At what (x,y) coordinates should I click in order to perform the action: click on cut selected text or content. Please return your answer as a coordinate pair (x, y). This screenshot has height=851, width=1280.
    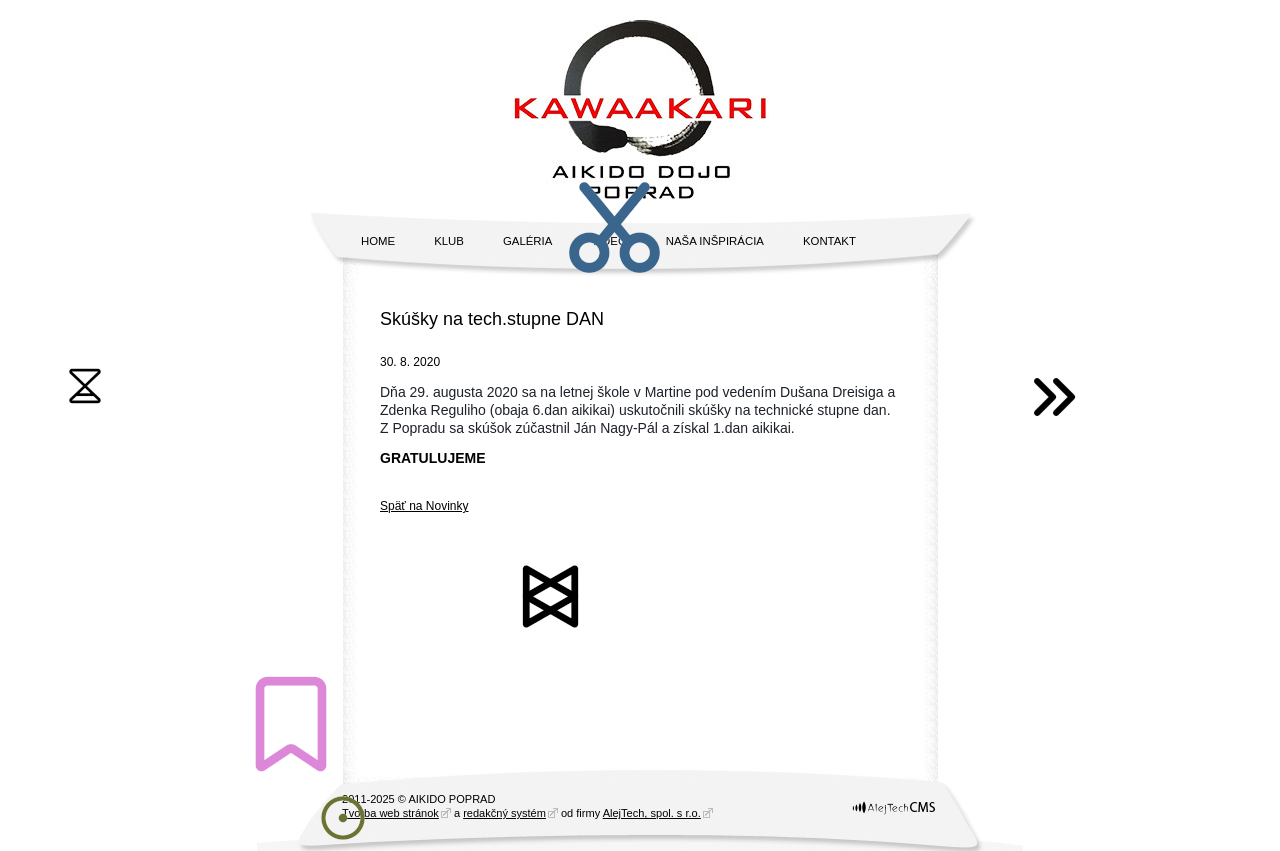
    Looking at the image, I should click on (614, 227).